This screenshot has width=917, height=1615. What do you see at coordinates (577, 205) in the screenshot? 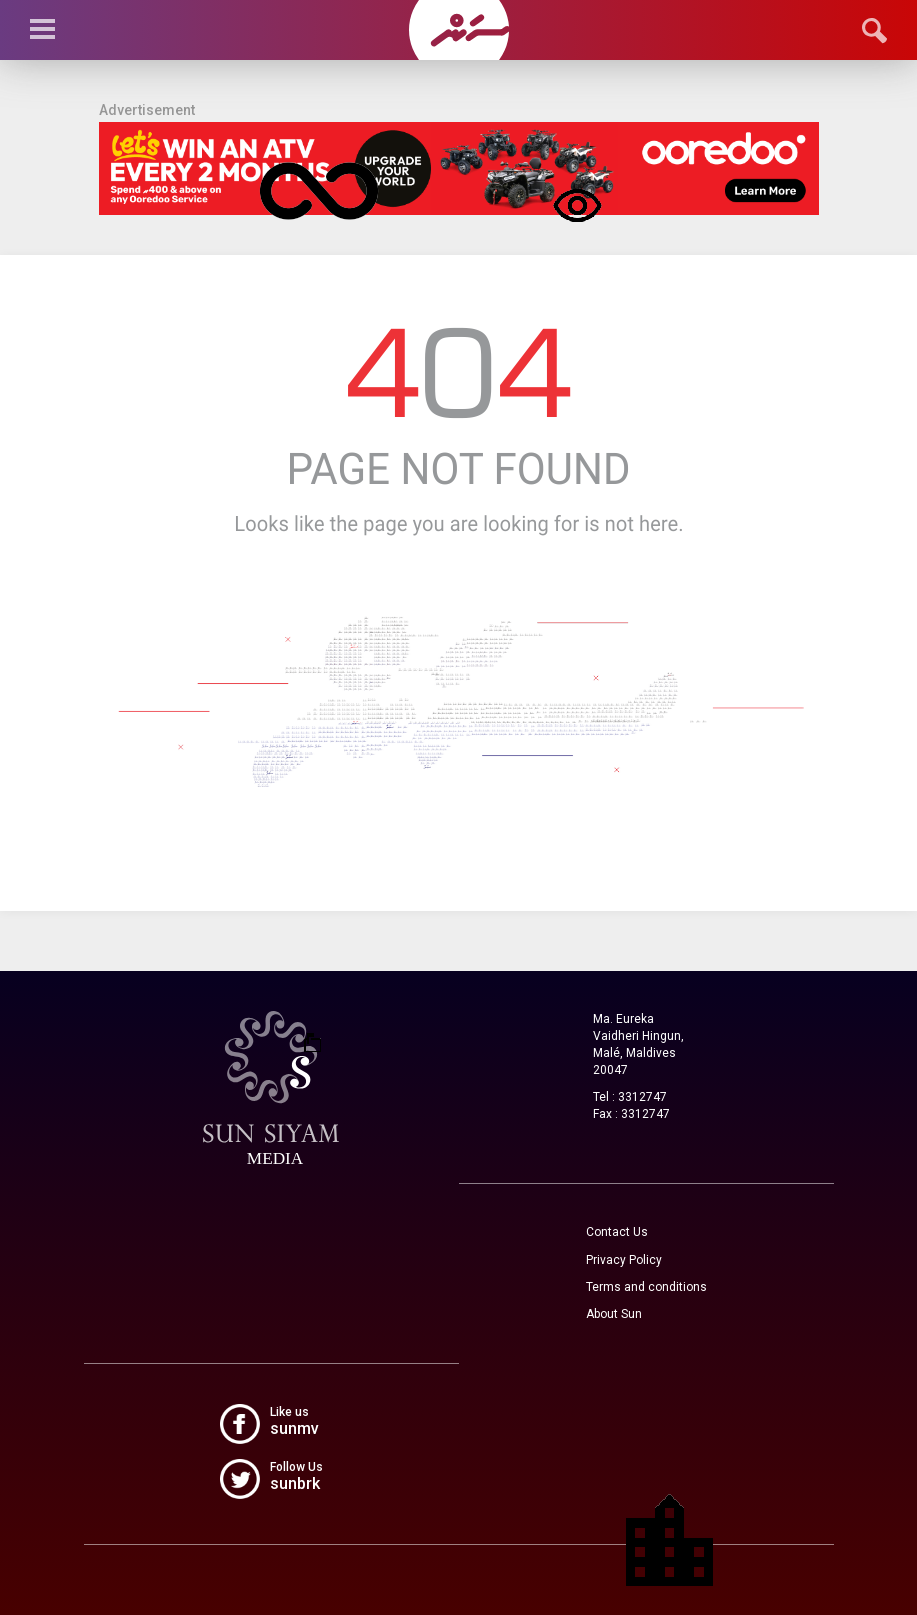
I see `toggle password visibility` at bounding box center [577, 205].